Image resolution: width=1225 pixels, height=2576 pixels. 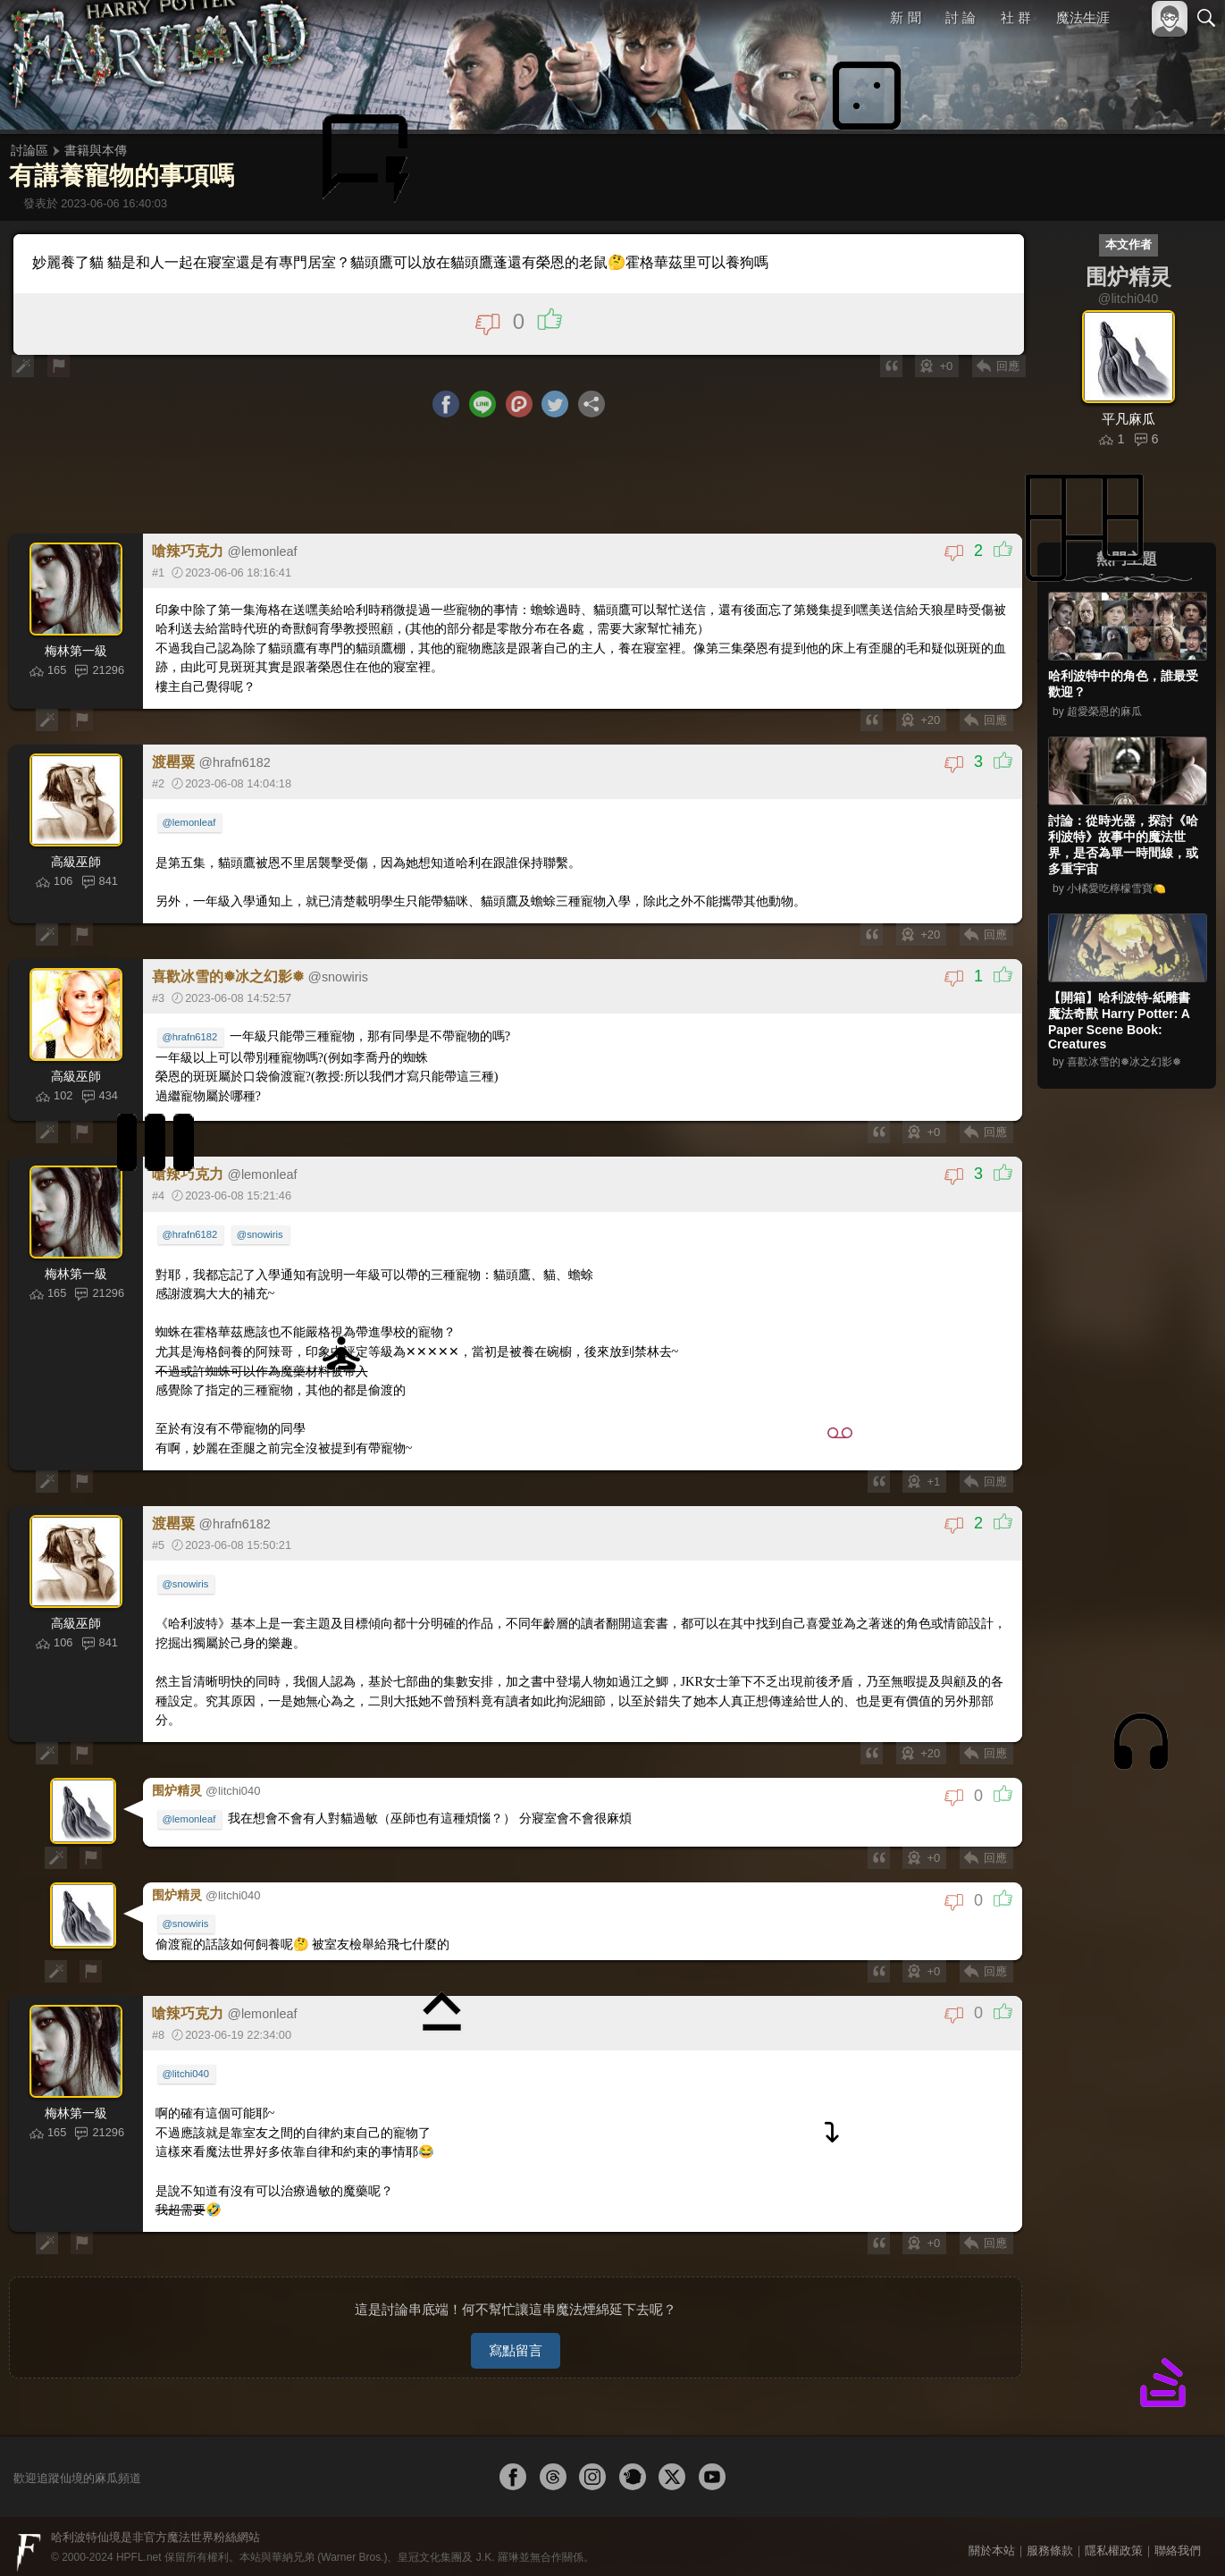 What do you see at coordinates (840, 1433) in the screenshot?
I see `access voicemail messages` at bounding box center [840, 1433].